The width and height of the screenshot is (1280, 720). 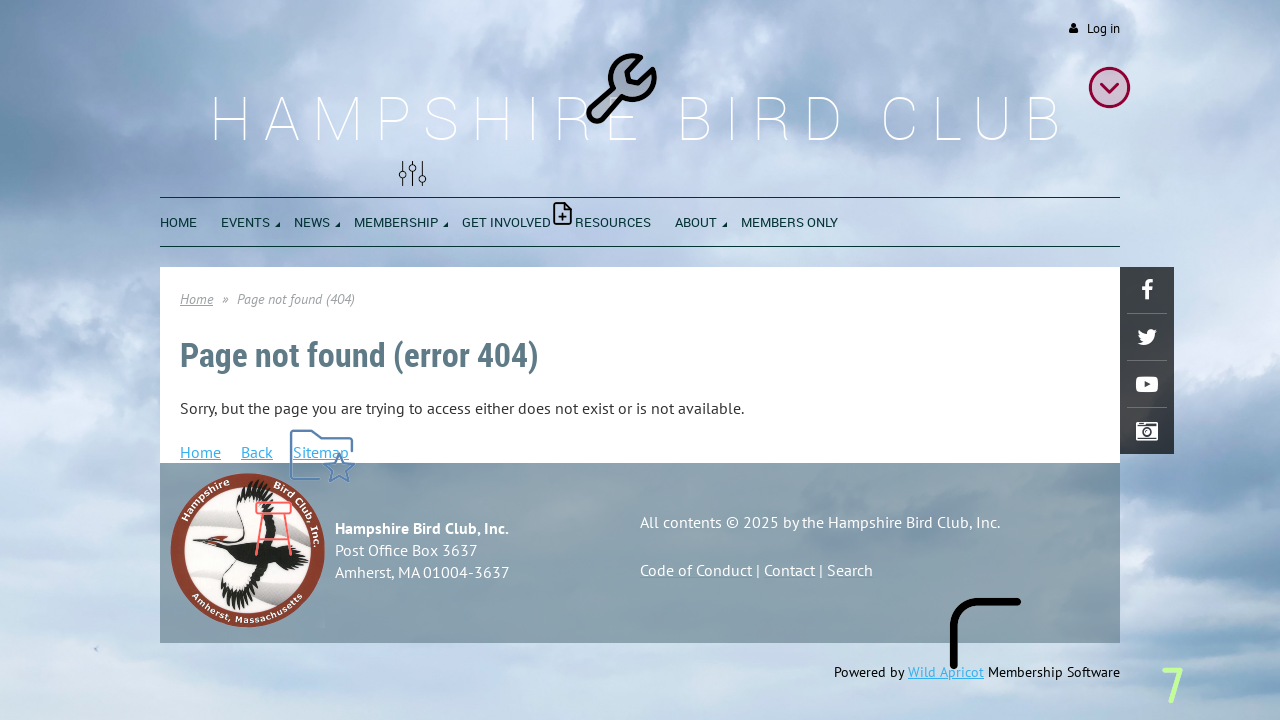 What do you see at coordinates (1109, 87) in the screenshot?
I see `expand dropdown menu or content` at bounding box center [1109, 87].